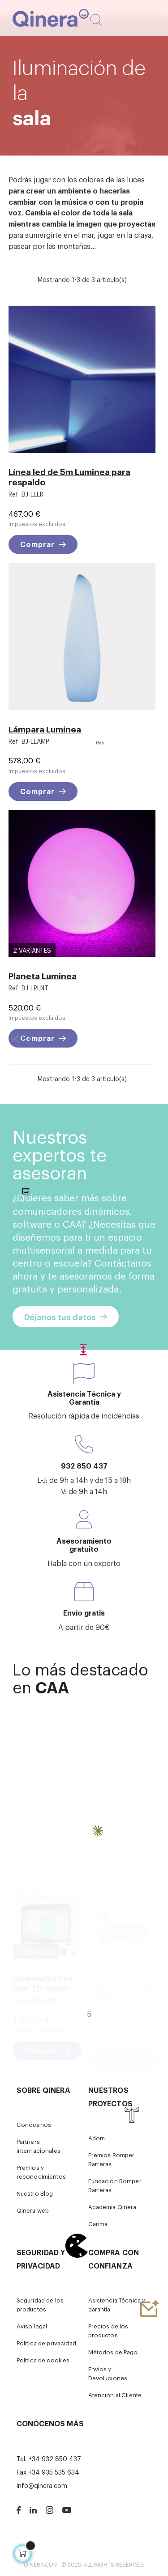  Describe the element at coordinates (77, 2246) in the screenshot. I see `cookiecutter project templating tool logo` at that location.